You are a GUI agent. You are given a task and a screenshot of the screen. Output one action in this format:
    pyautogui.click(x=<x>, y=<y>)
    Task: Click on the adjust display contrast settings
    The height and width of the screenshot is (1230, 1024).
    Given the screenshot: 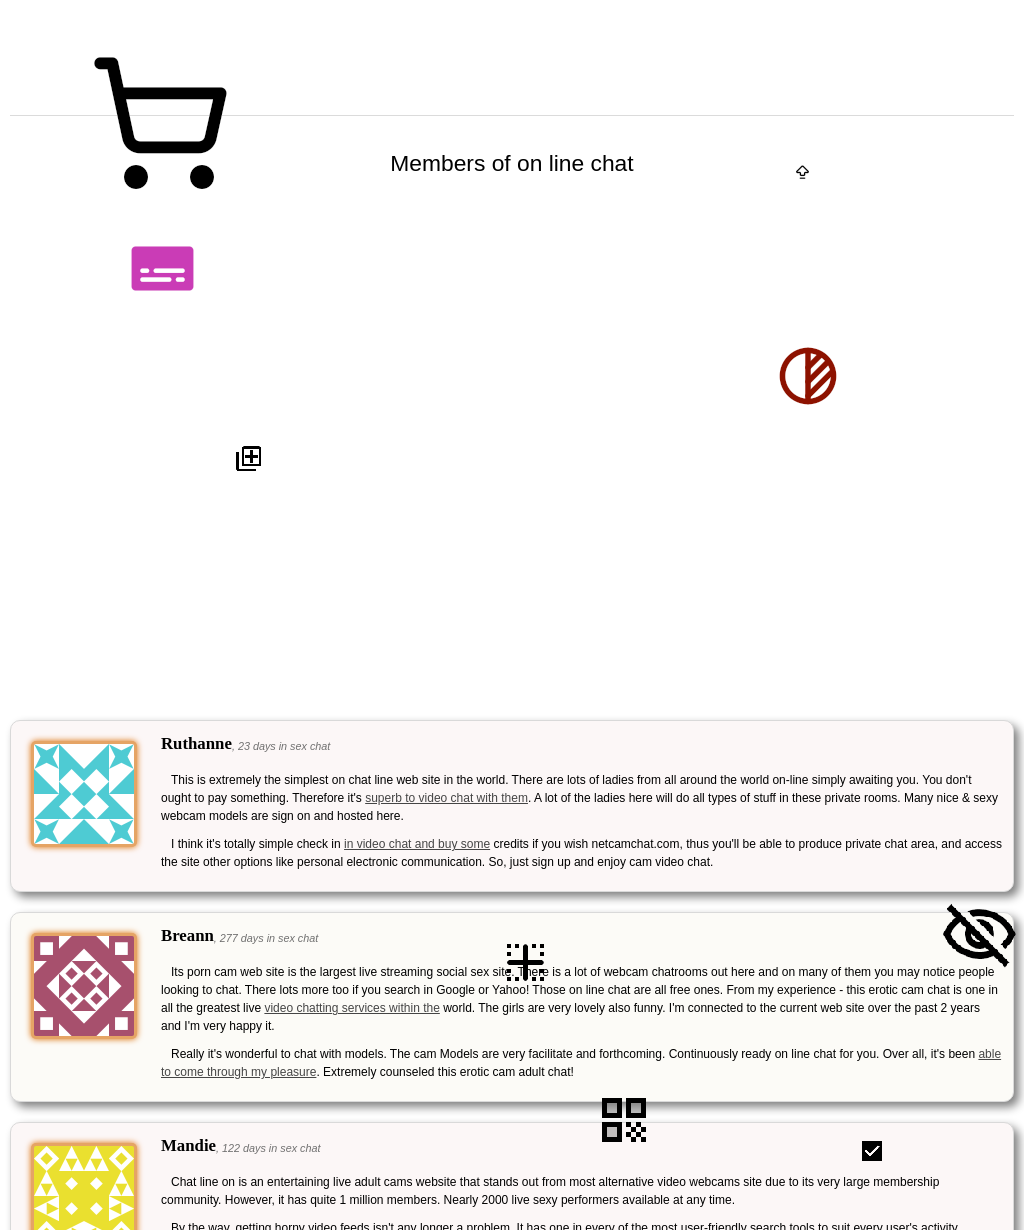 What is the action you would take?
    pyautogui.click(x=808, y=376)
    